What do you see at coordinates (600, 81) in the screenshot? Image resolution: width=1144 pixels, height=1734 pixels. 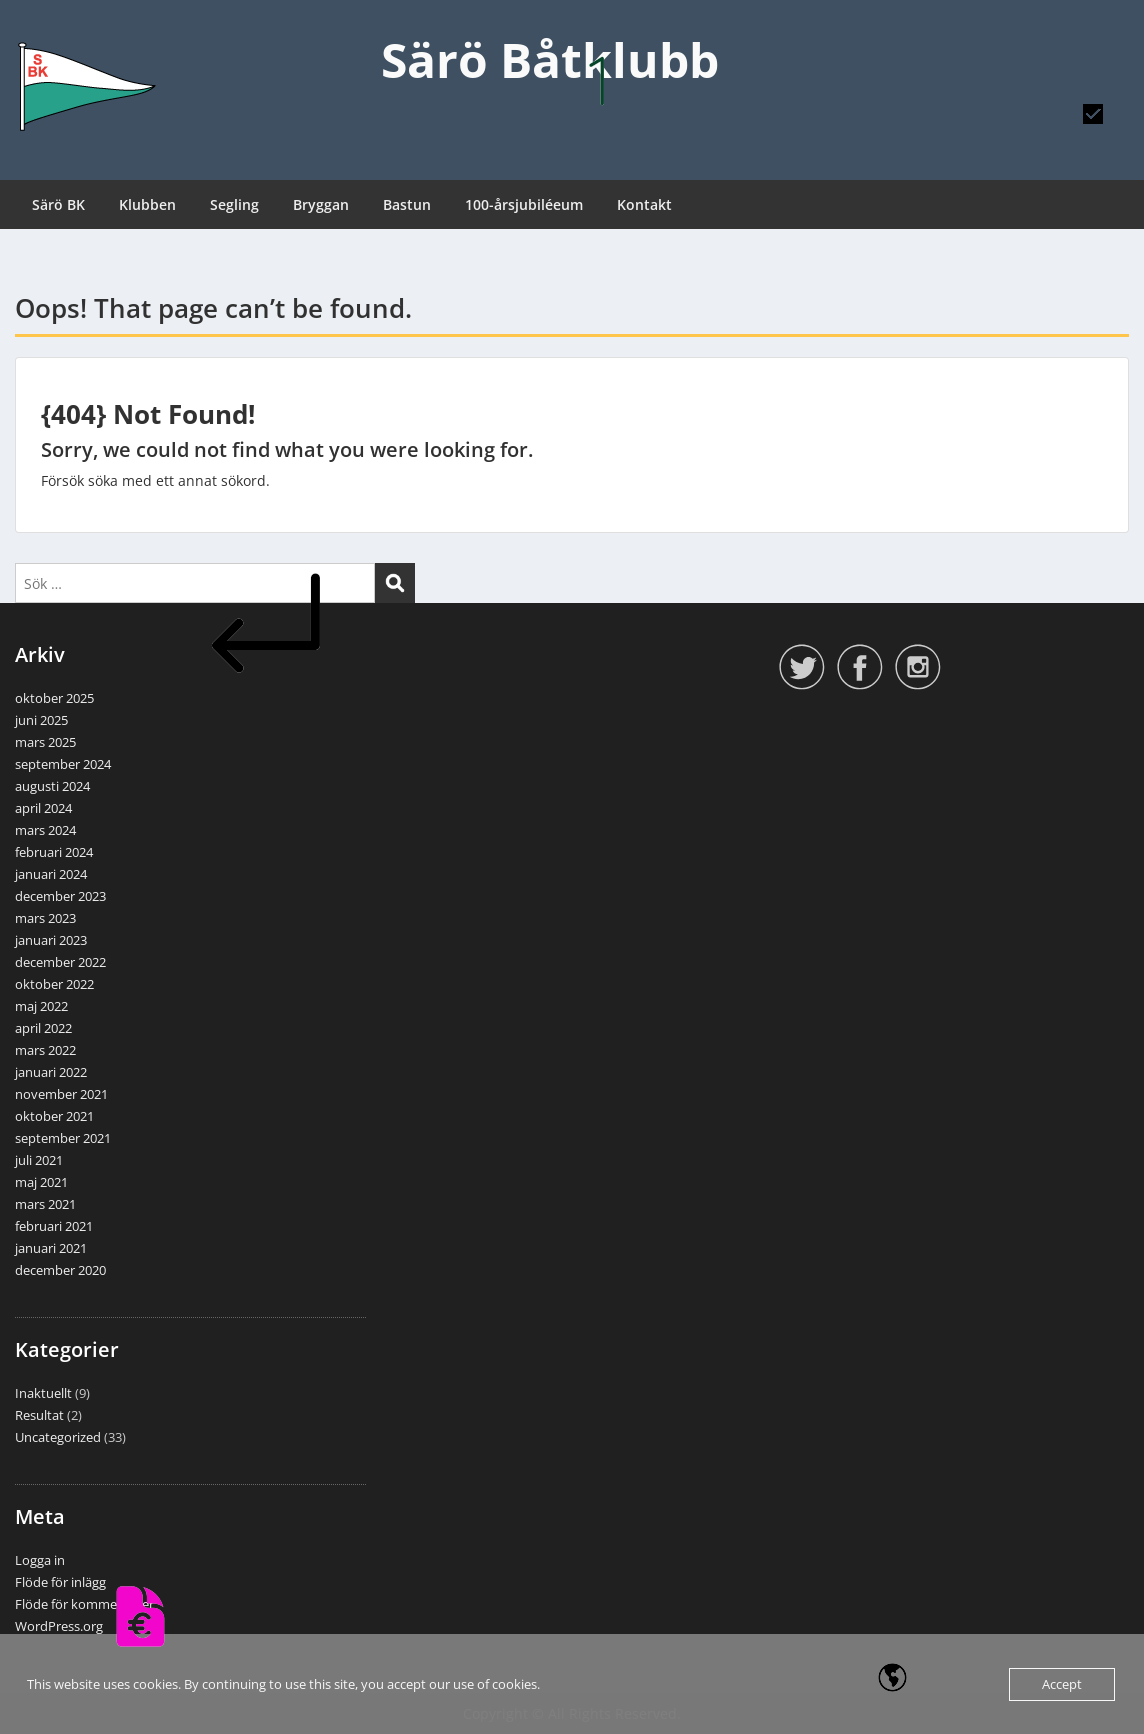 I see `indicates first place or top ranking` at bounding box center [600, 81].